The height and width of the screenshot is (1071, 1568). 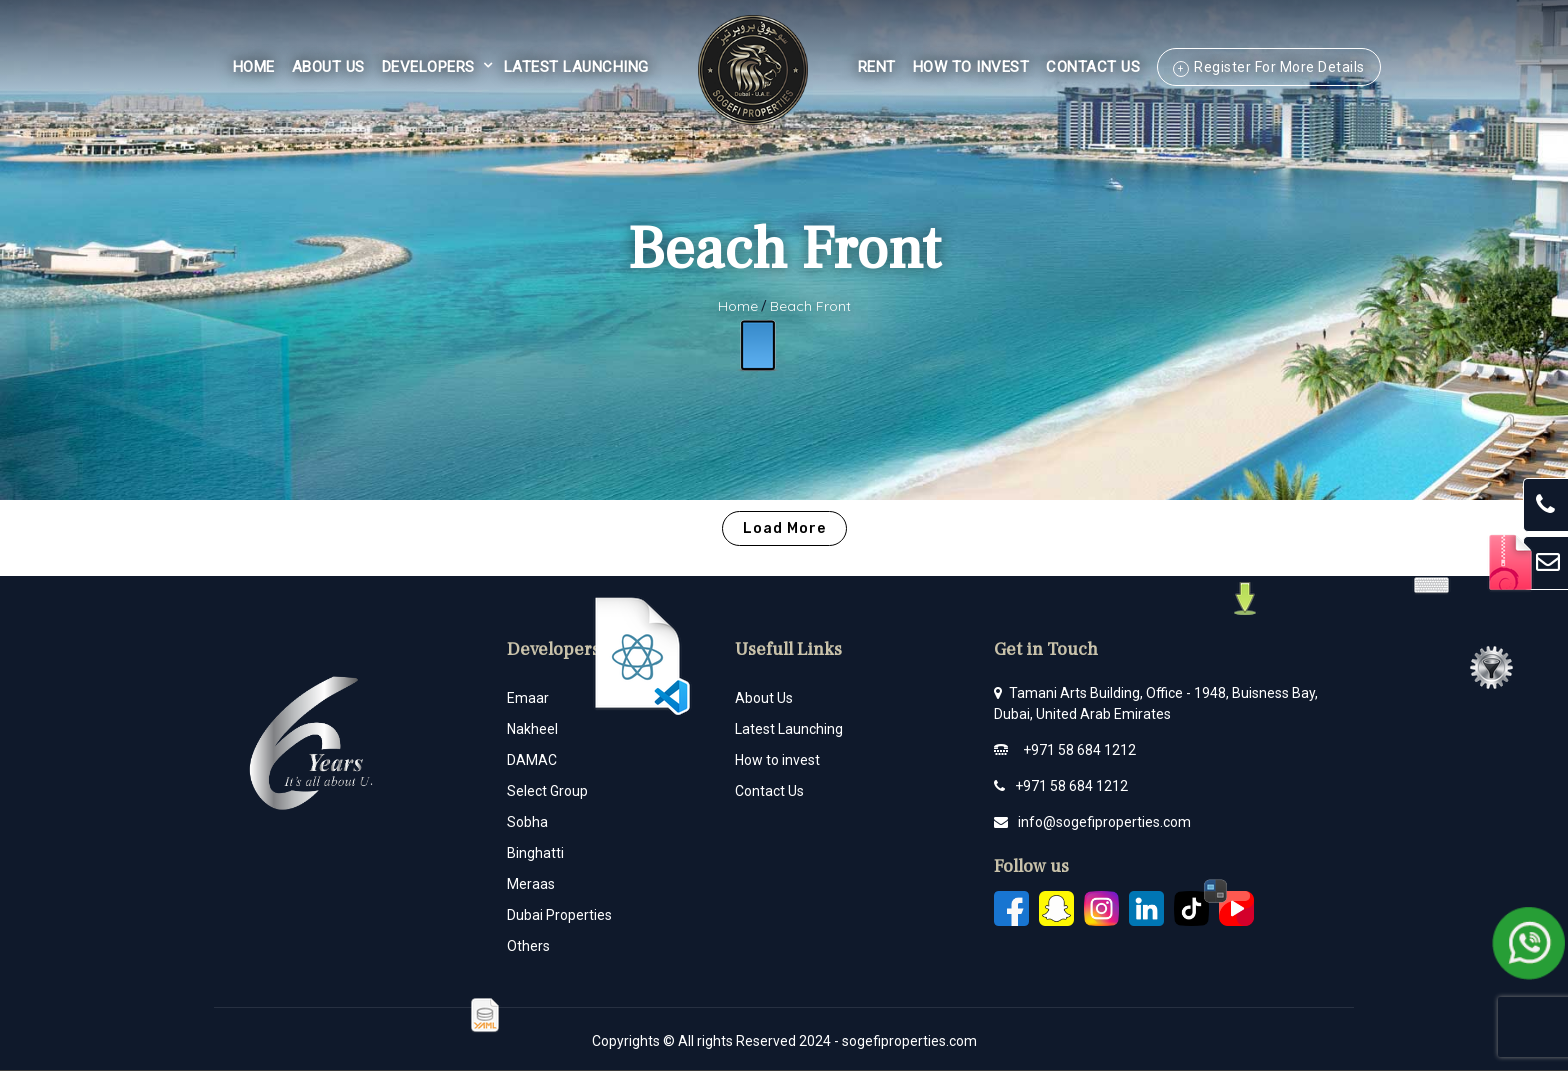 What do you see at coordinates (637, 655) in the screenshot?
I see `open a React JavaScript file` at bounding box center [637, 655].